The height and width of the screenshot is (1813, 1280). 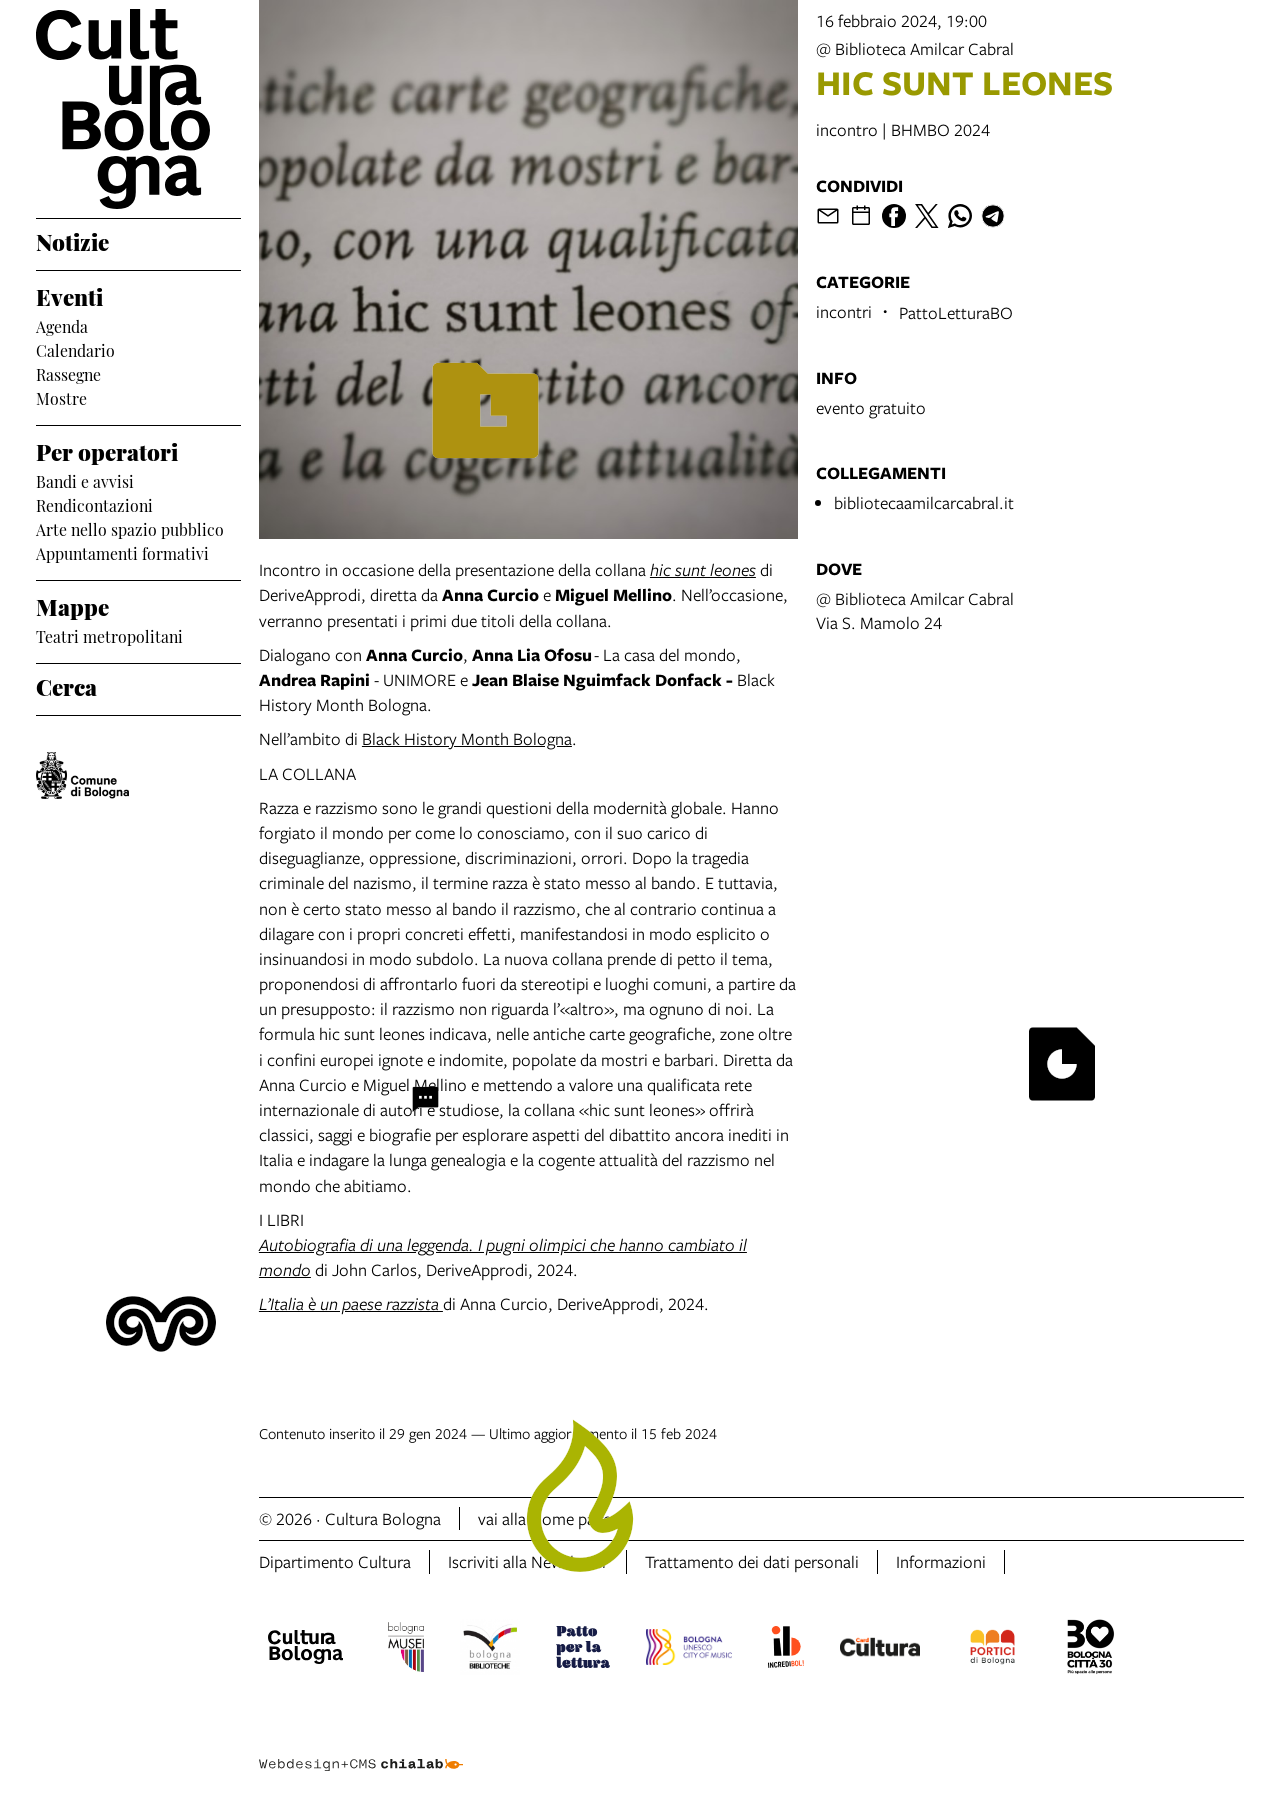 I want to click on open messaging or chat, so click(x=425, y=1098).